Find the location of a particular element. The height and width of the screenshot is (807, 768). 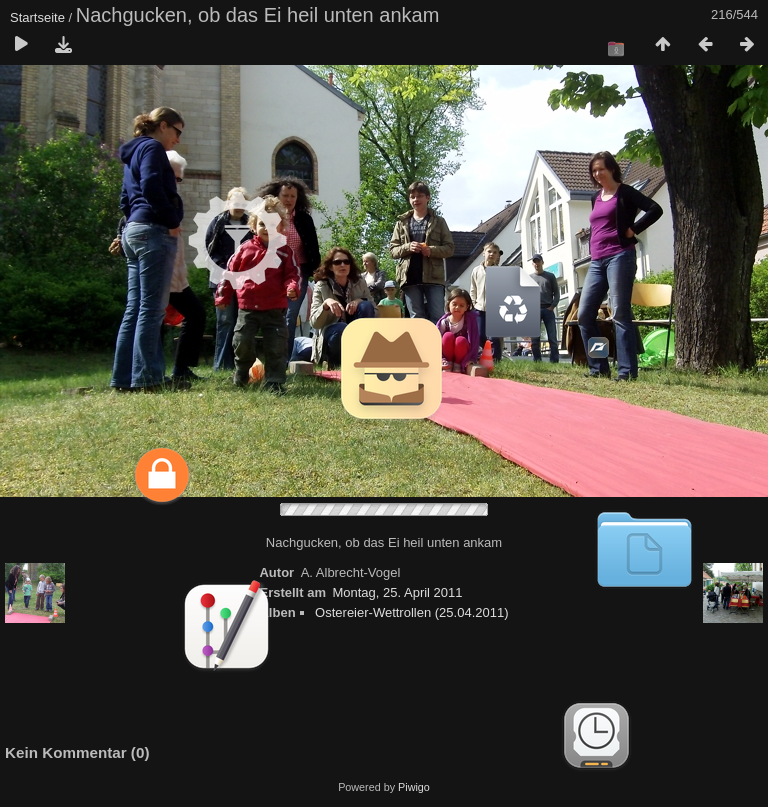

a file marked for deletion is located at coordinates (513, 303).